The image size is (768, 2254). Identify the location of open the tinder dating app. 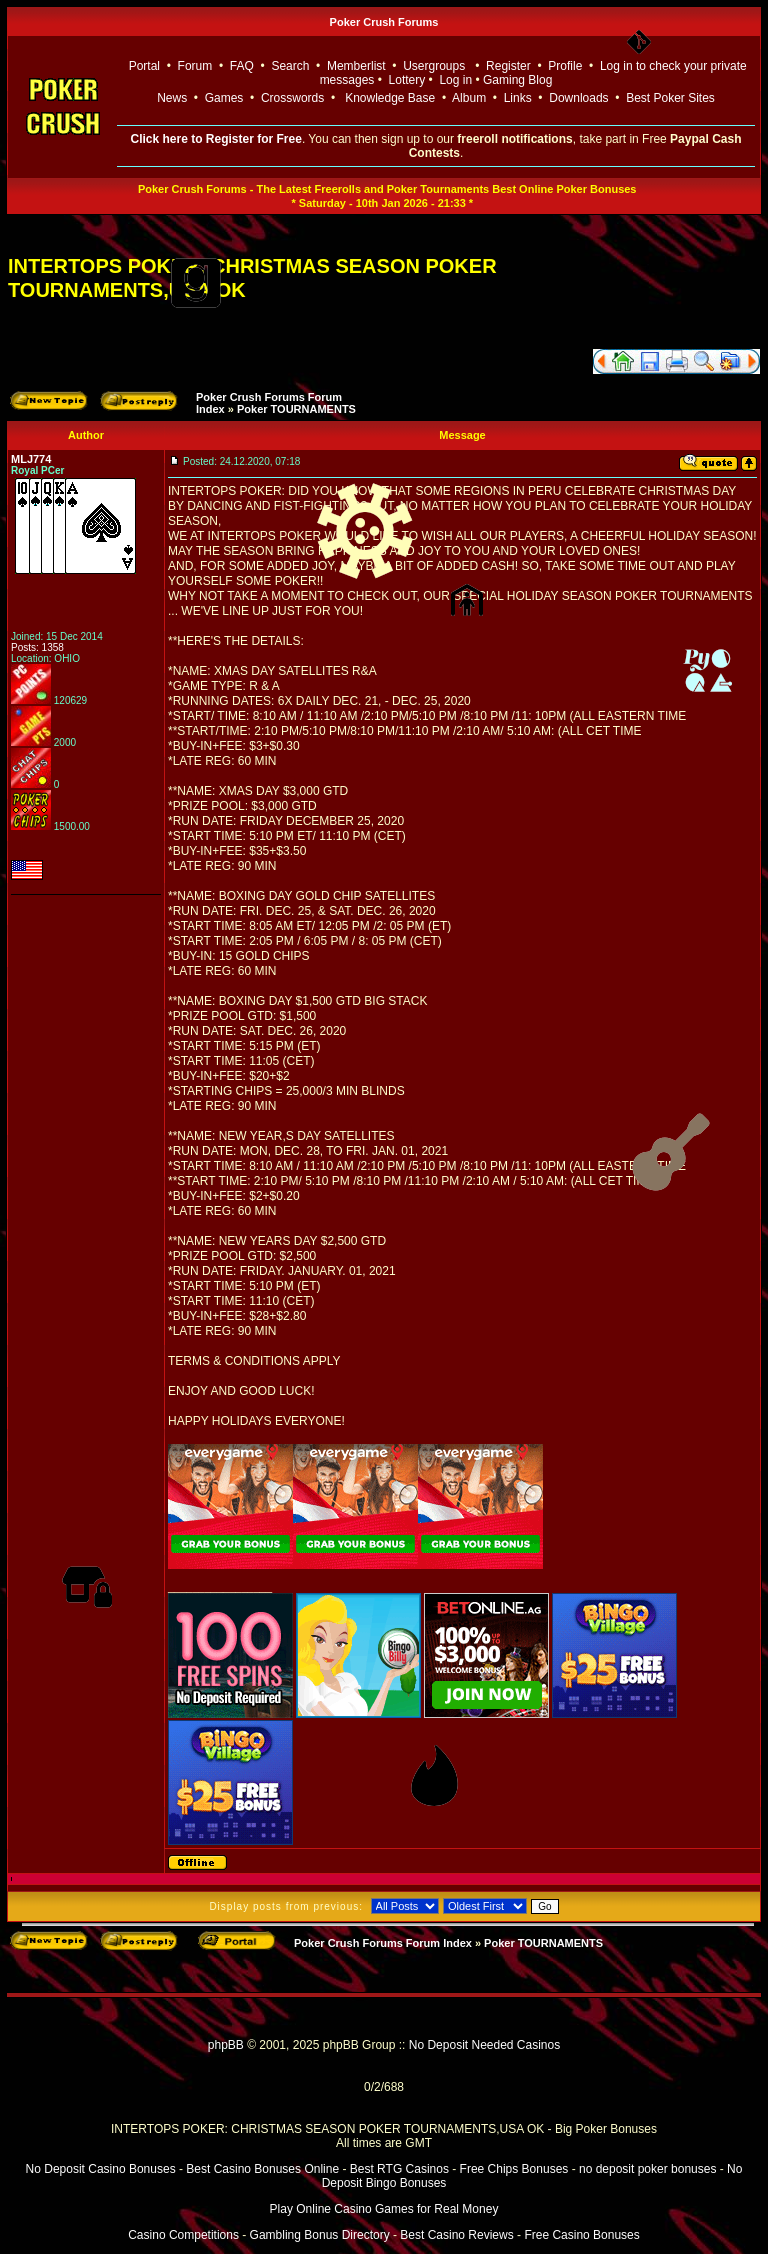
(434, 1775).